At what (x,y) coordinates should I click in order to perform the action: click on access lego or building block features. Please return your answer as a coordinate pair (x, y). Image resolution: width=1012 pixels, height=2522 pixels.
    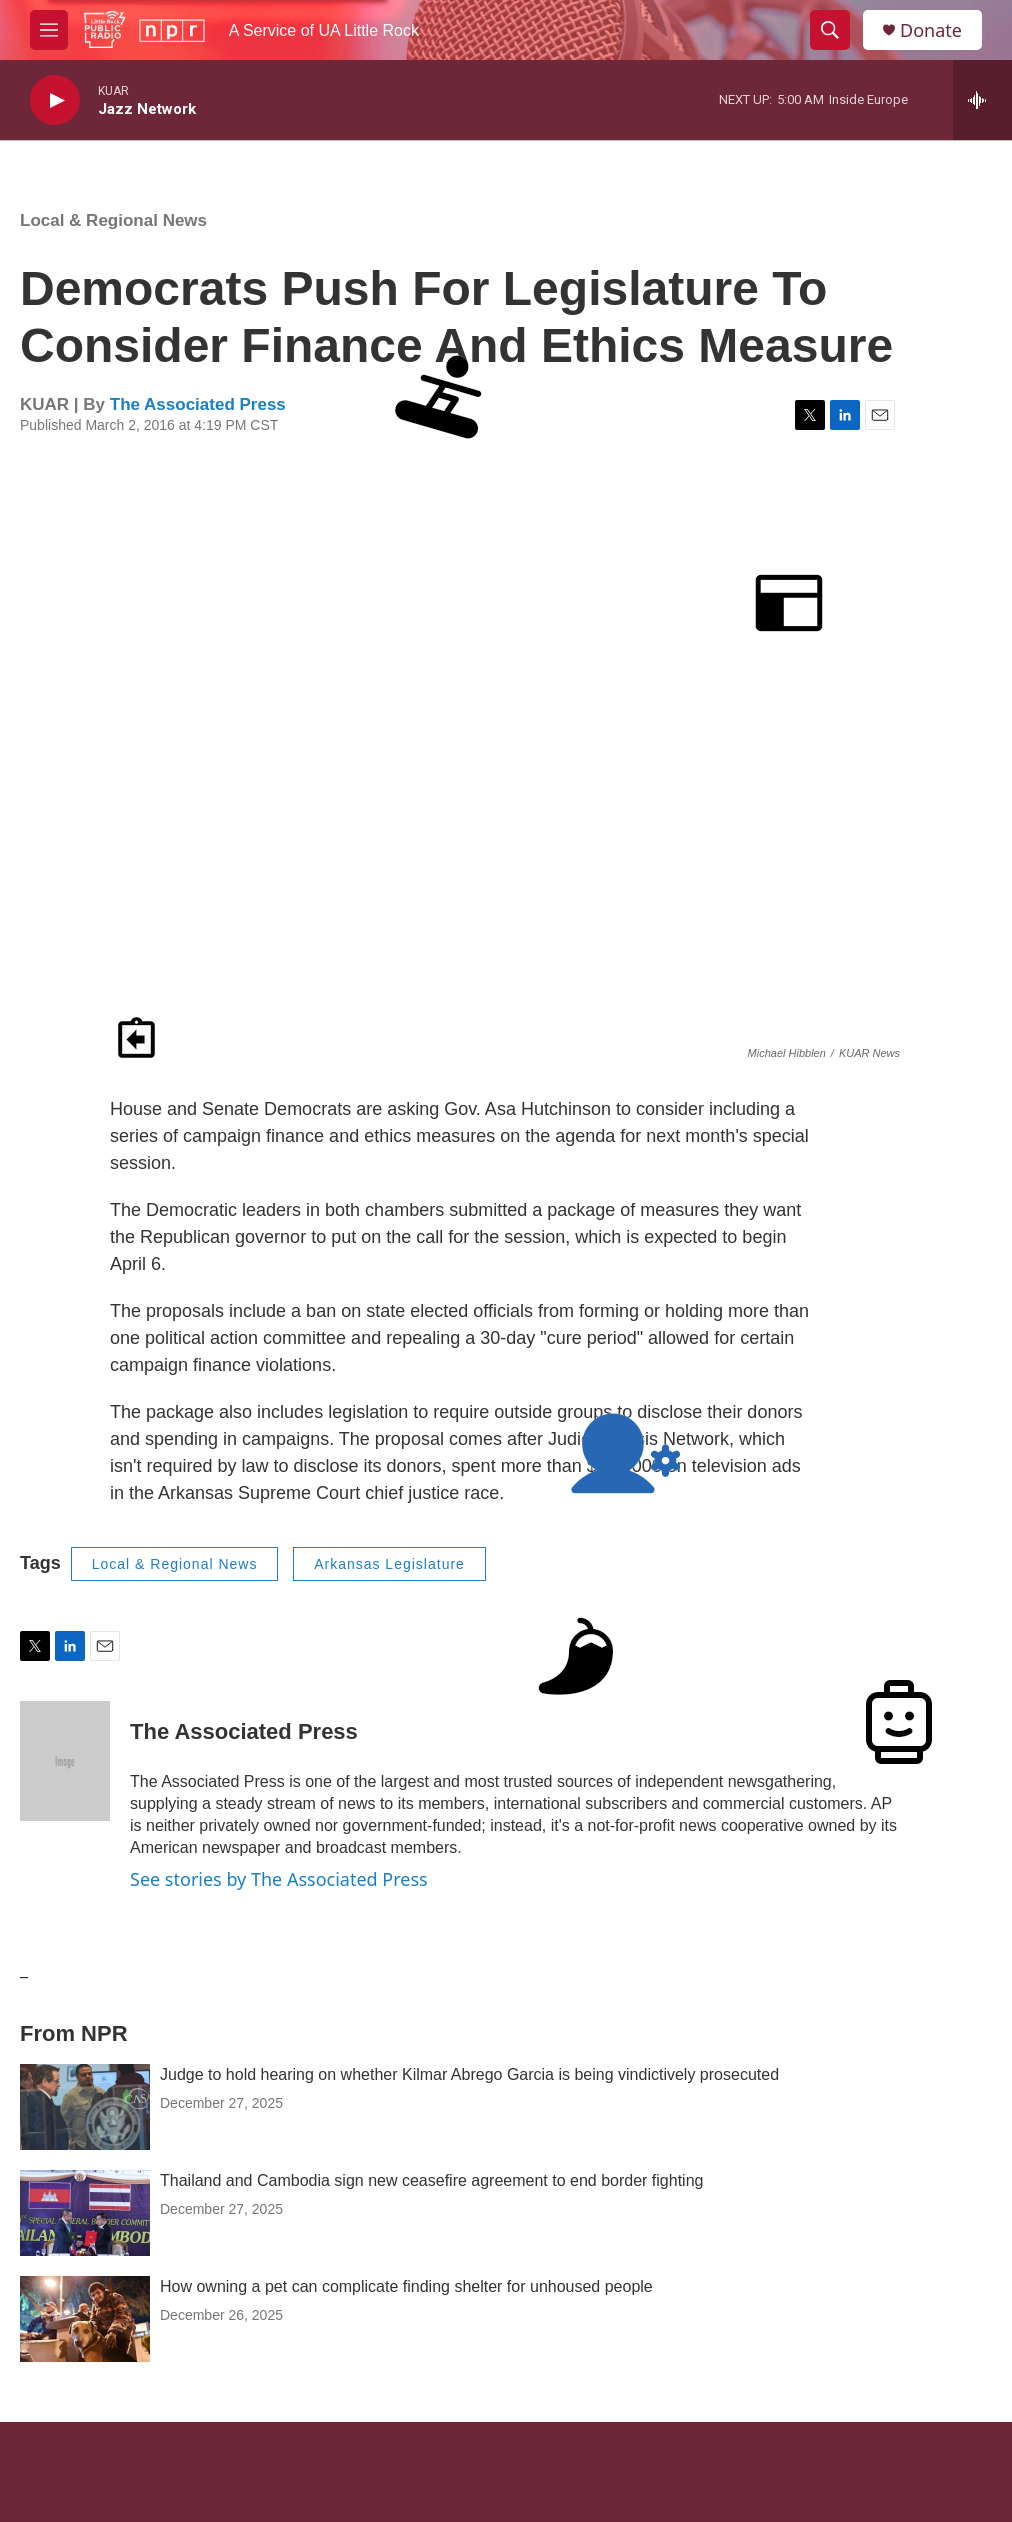
    Looking at the image, I should click on (899, 1722).